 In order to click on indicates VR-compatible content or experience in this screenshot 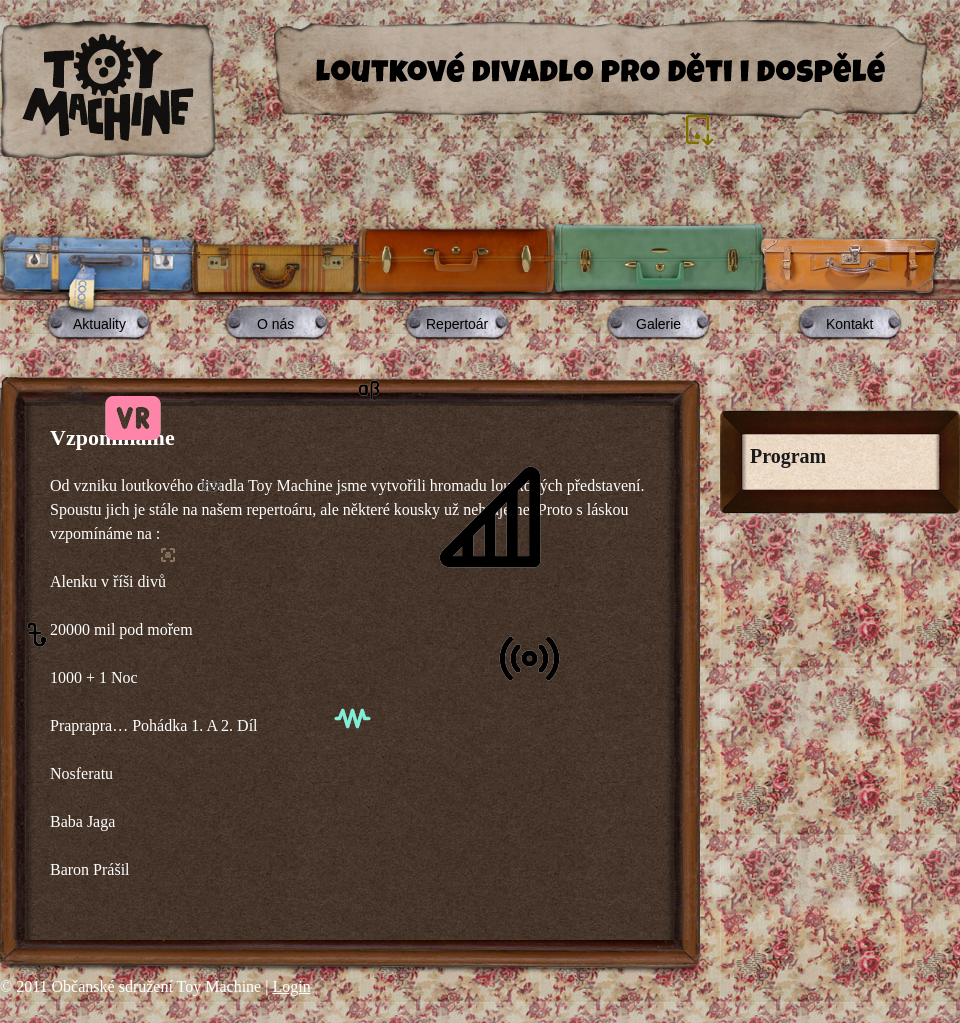, I will do `click(133, 418)`.